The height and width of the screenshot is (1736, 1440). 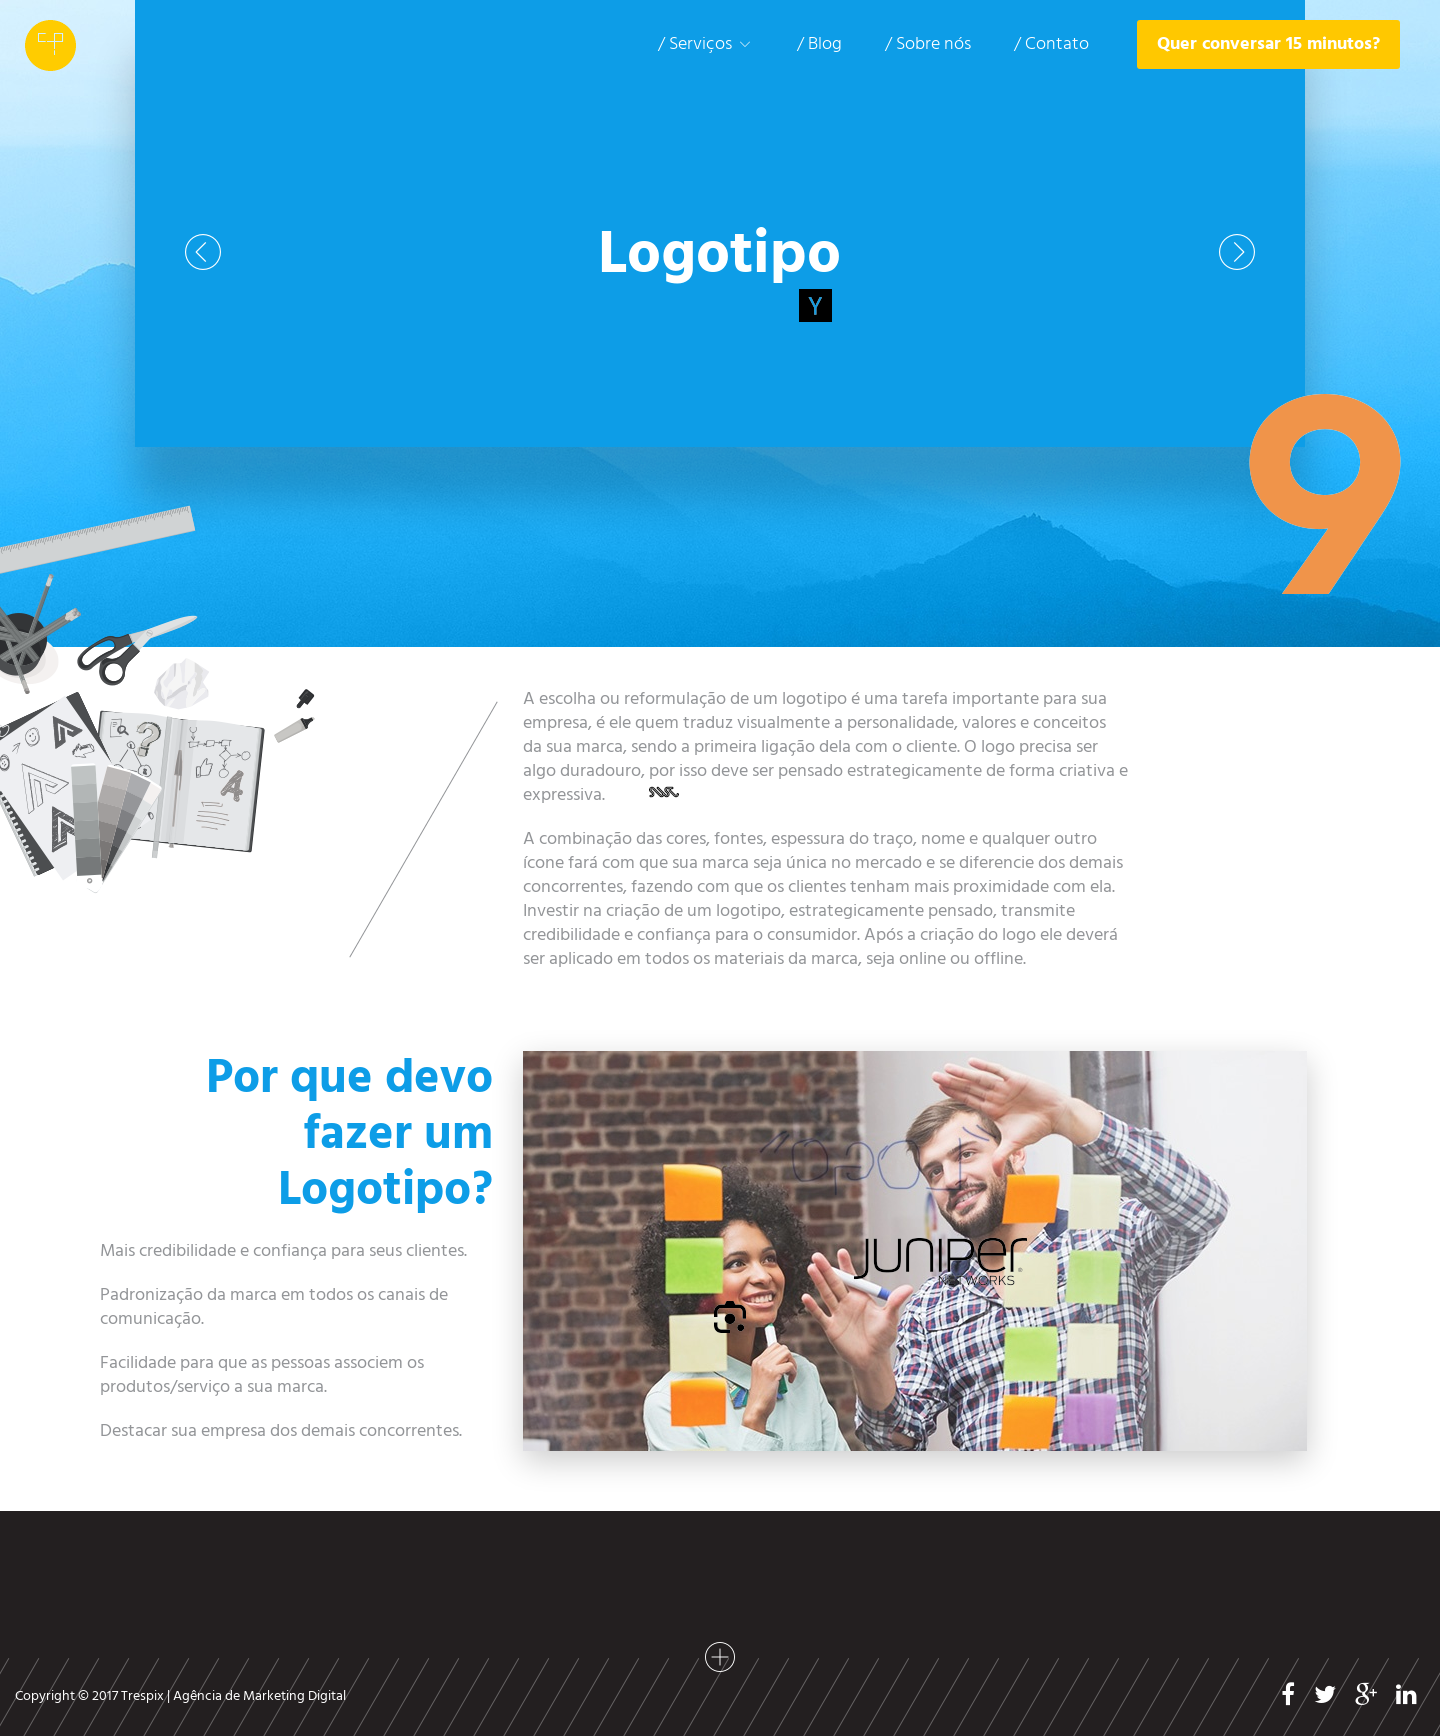 I want to click on juniper networks company logo, so click(x=940, y=1261).